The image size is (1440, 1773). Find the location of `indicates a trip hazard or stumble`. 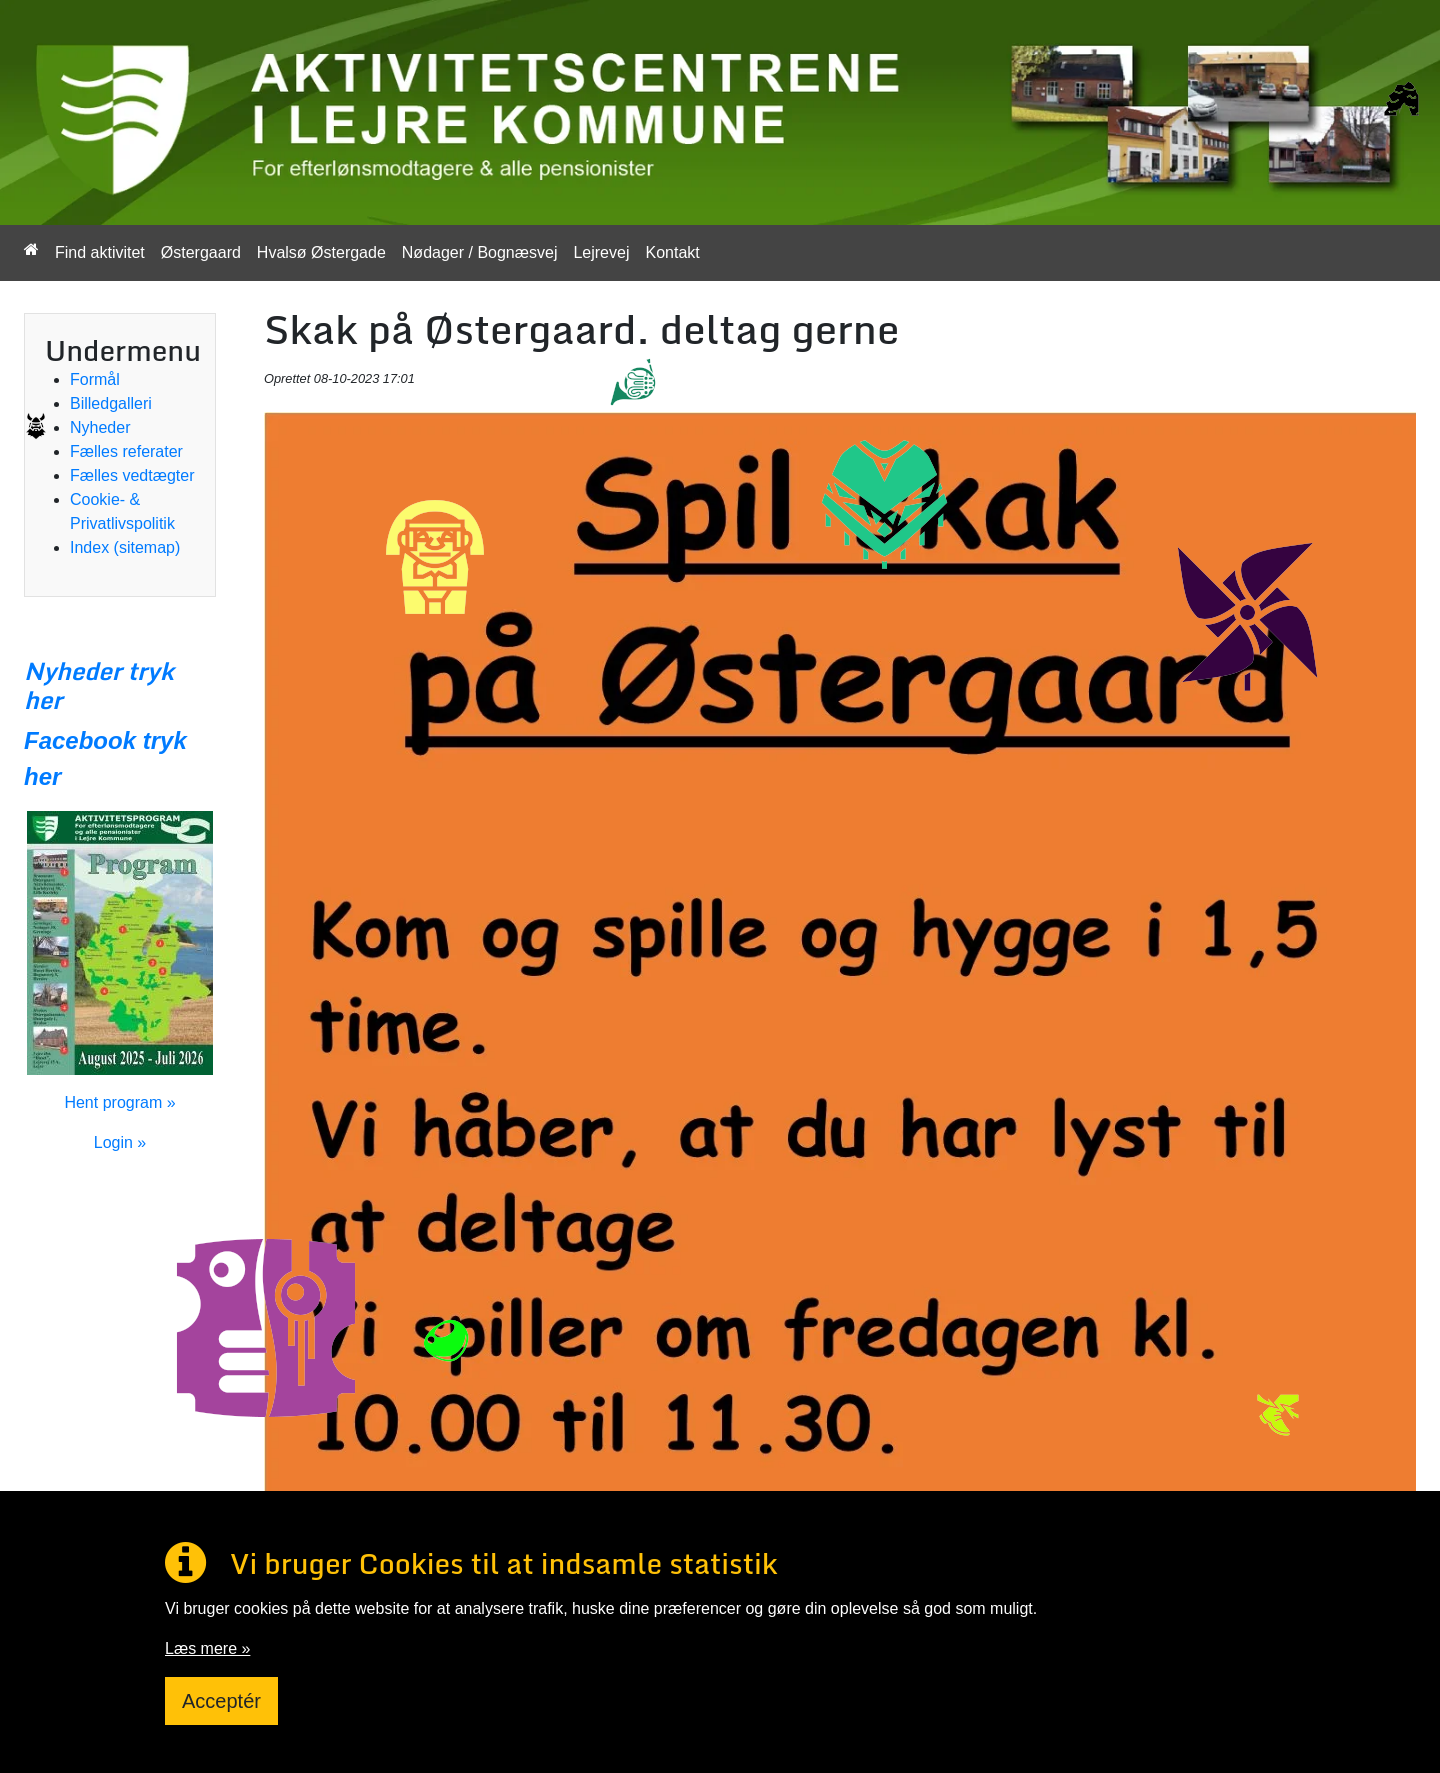

indicates a trip hazard or stumble is located at coordinates (1278, 1415).